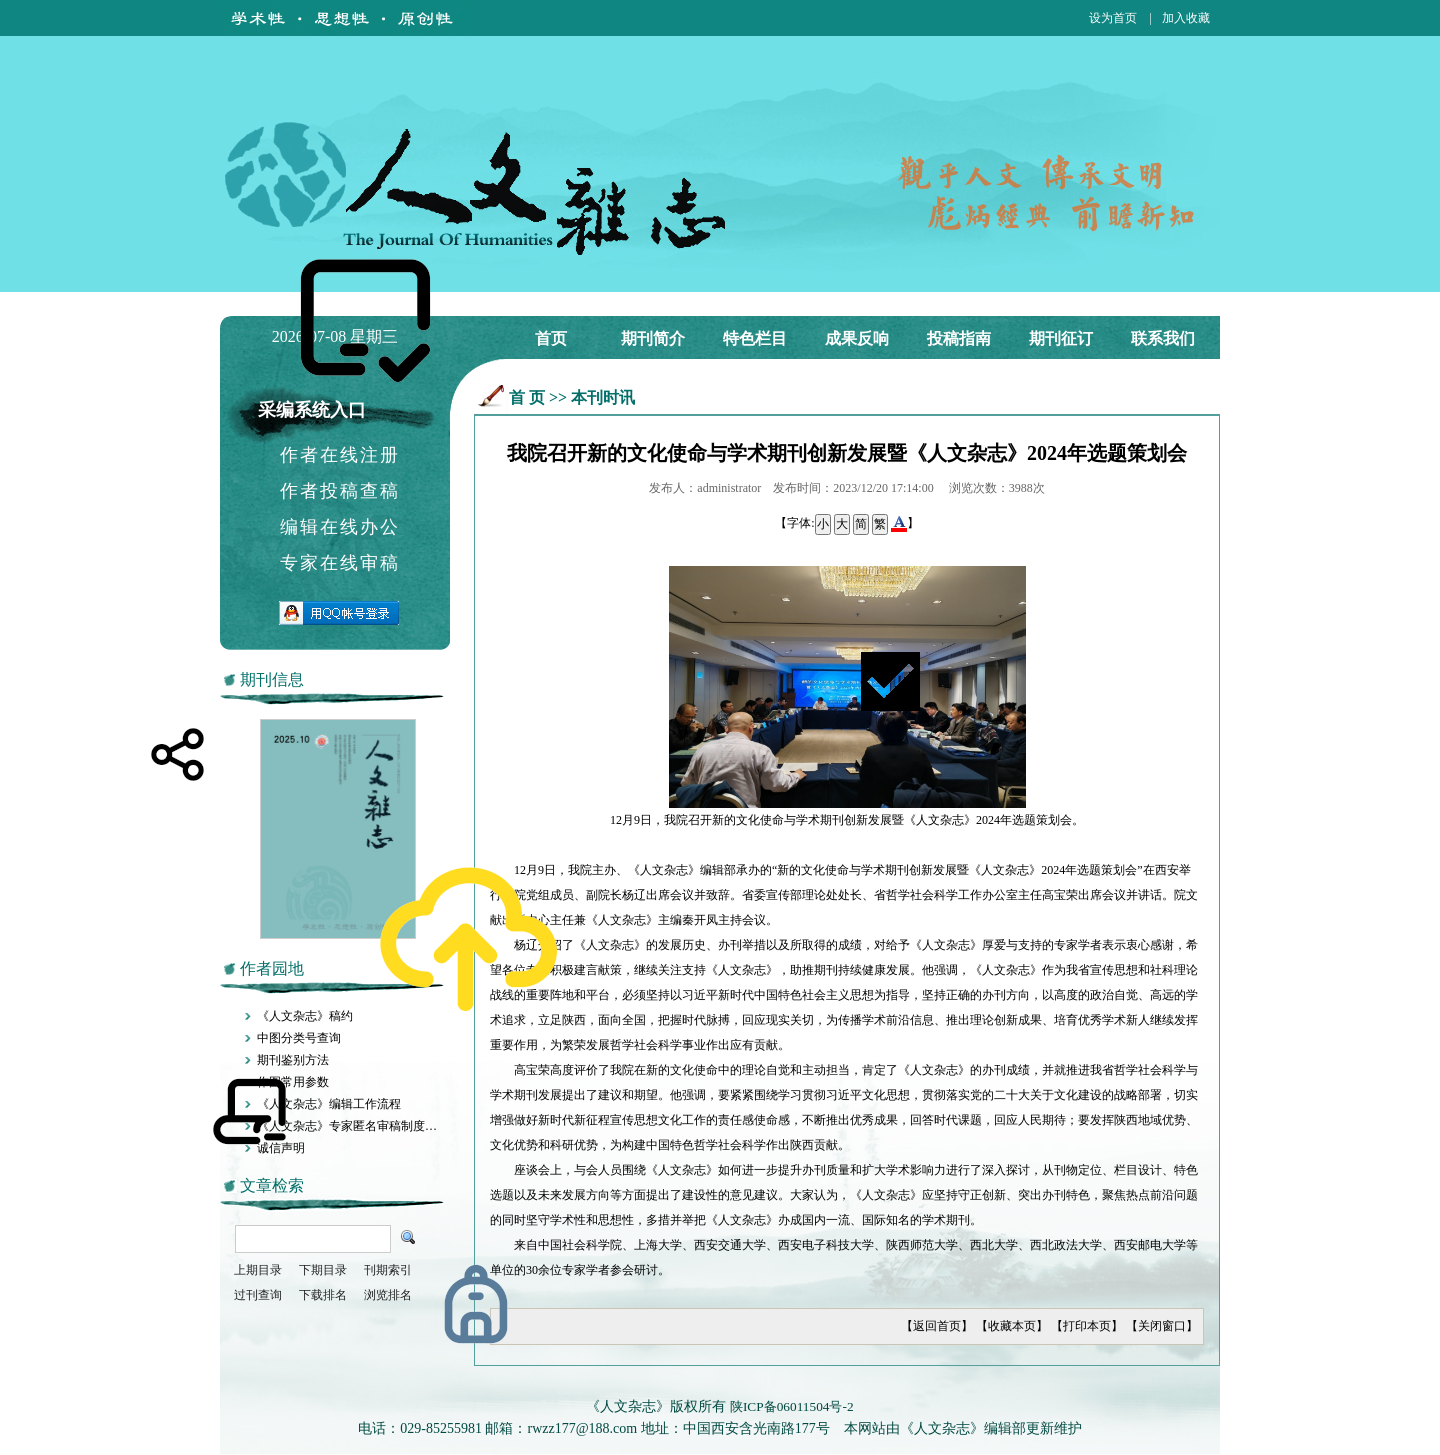  What do you see at coordinates (476, 1304) in the screenshot?
I see `access your inventory or stored items` at bounding box center [476, 1304].